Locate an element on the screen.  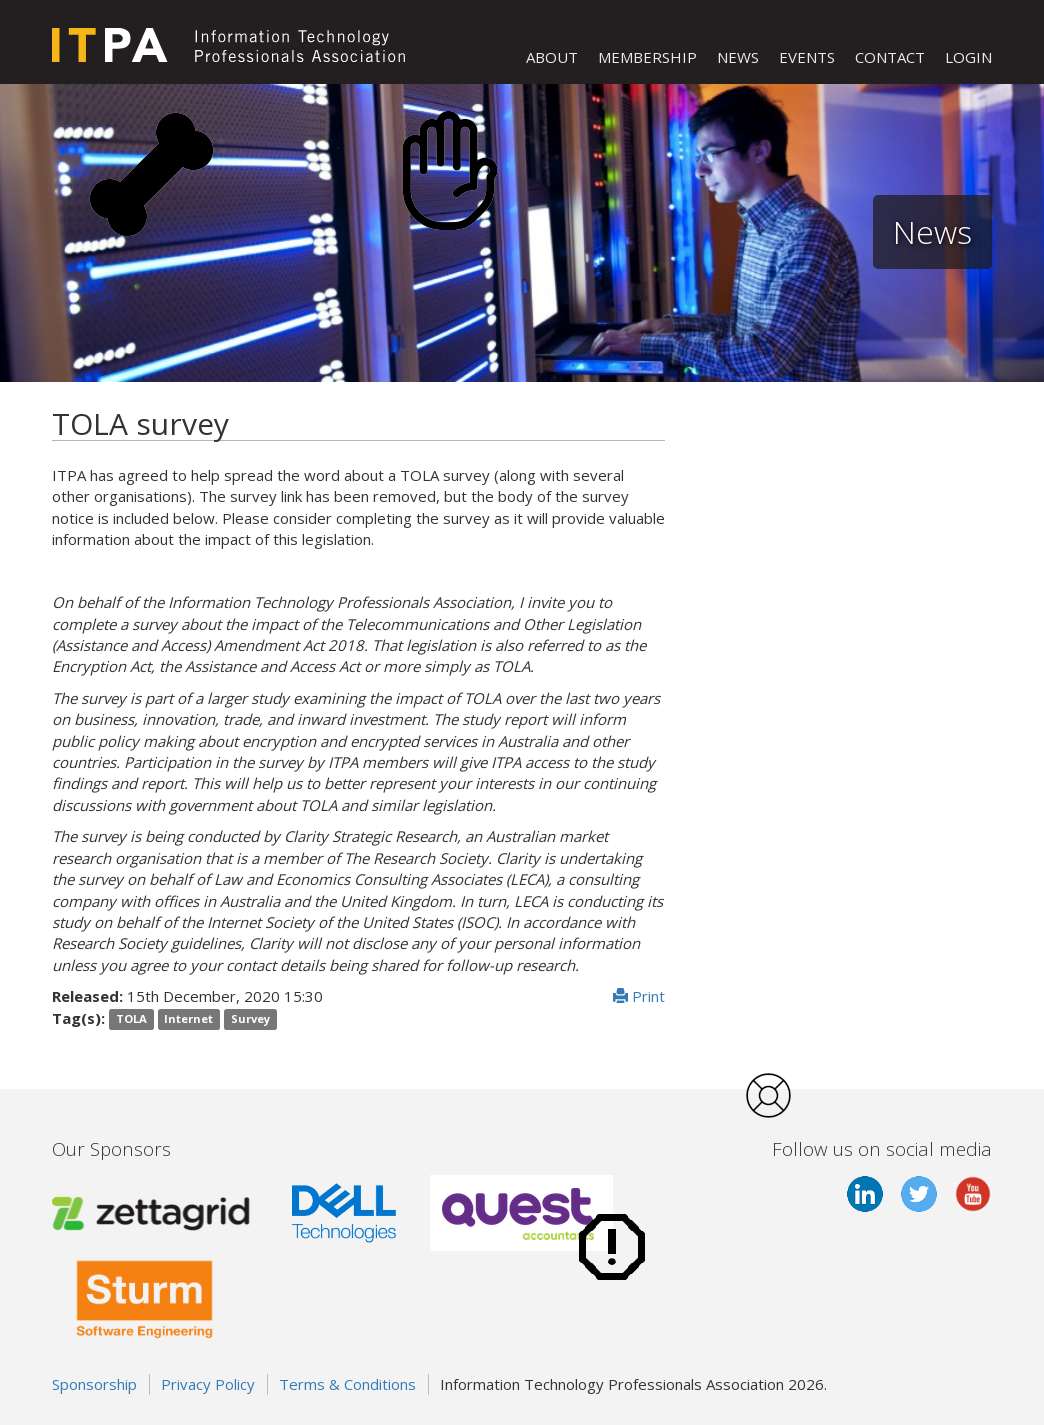
access pet-related features or settings is located at coordinates (151, 174).